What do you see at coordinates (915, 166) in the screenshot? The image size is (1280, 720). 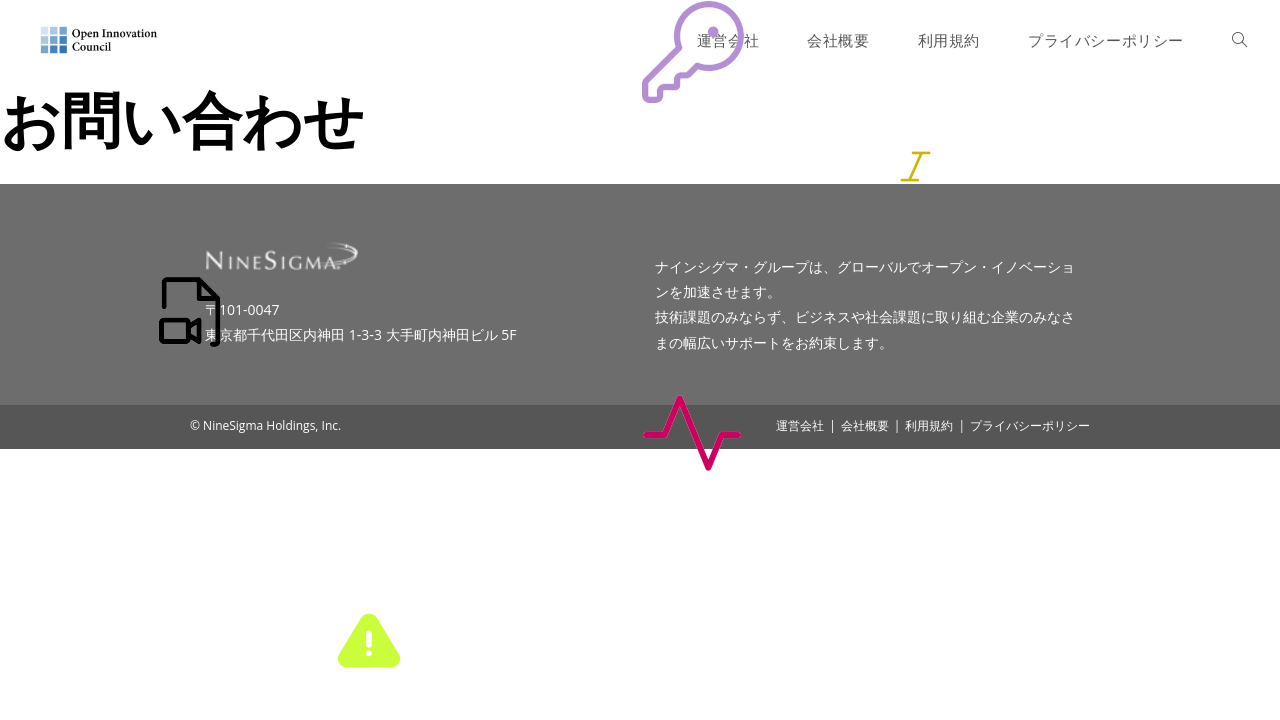 I see `apply italic formatting to selected text` at bounding box center [915, 166].